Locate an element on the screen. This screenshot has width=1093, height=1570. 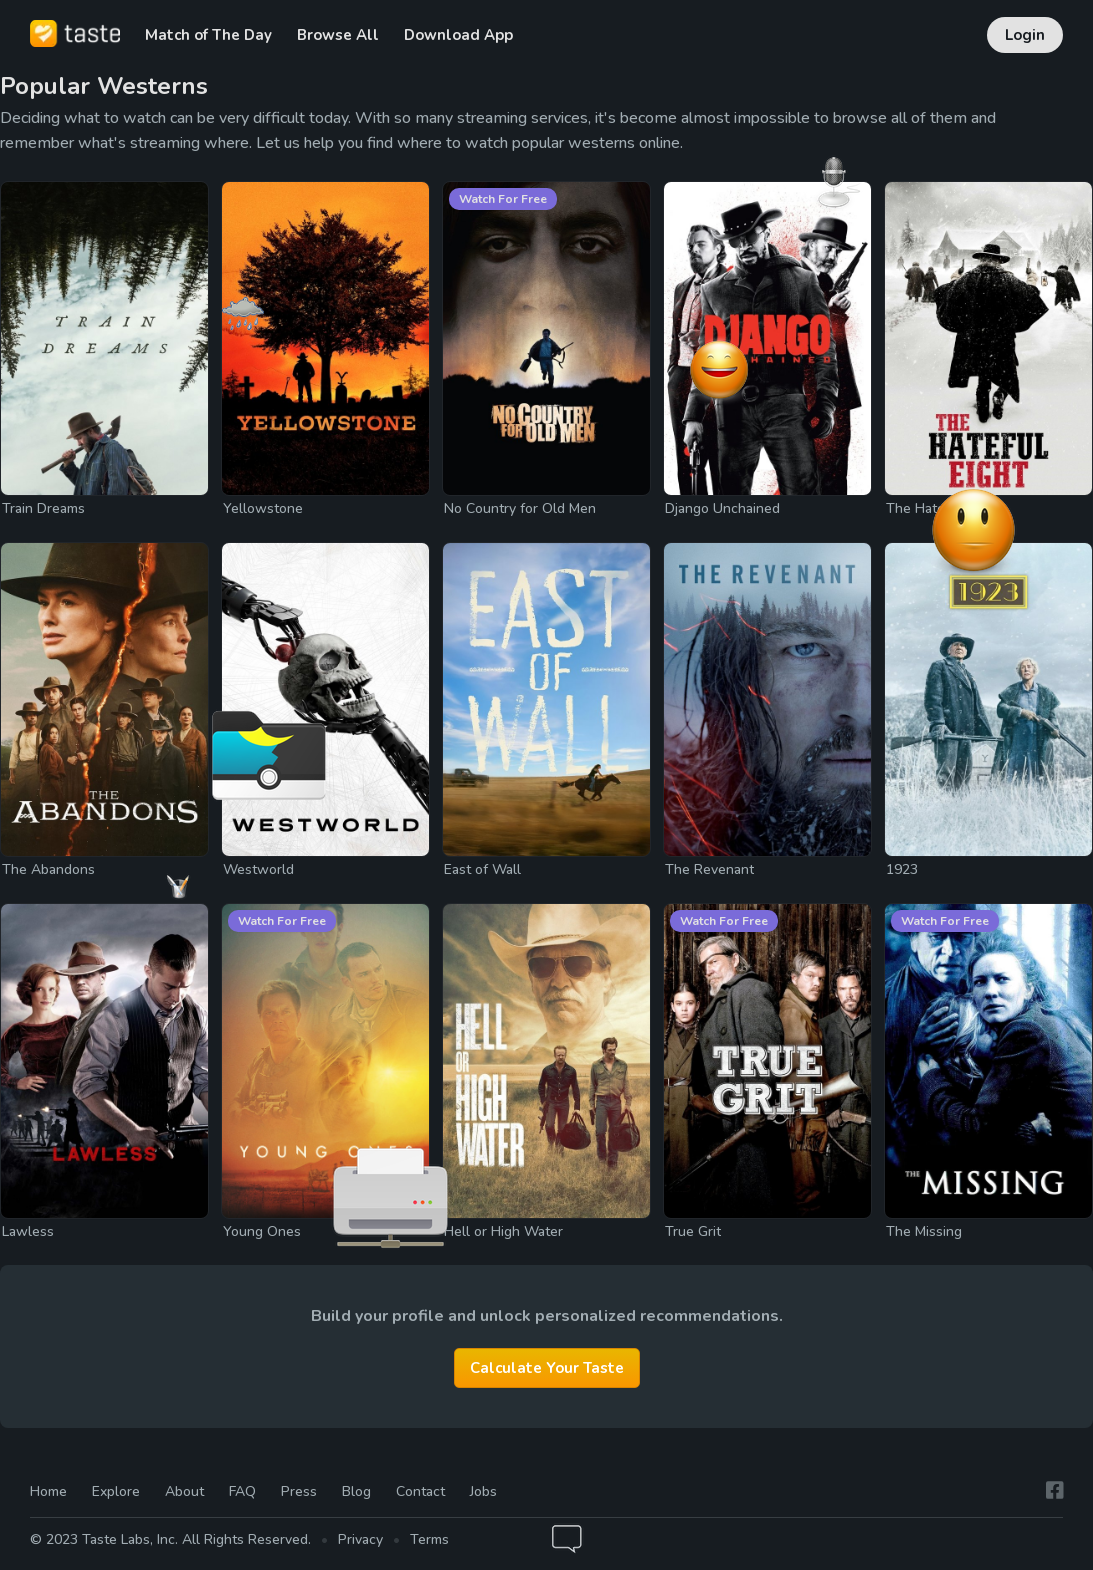
connect to a network printer is located at coordinates (390, 1200).